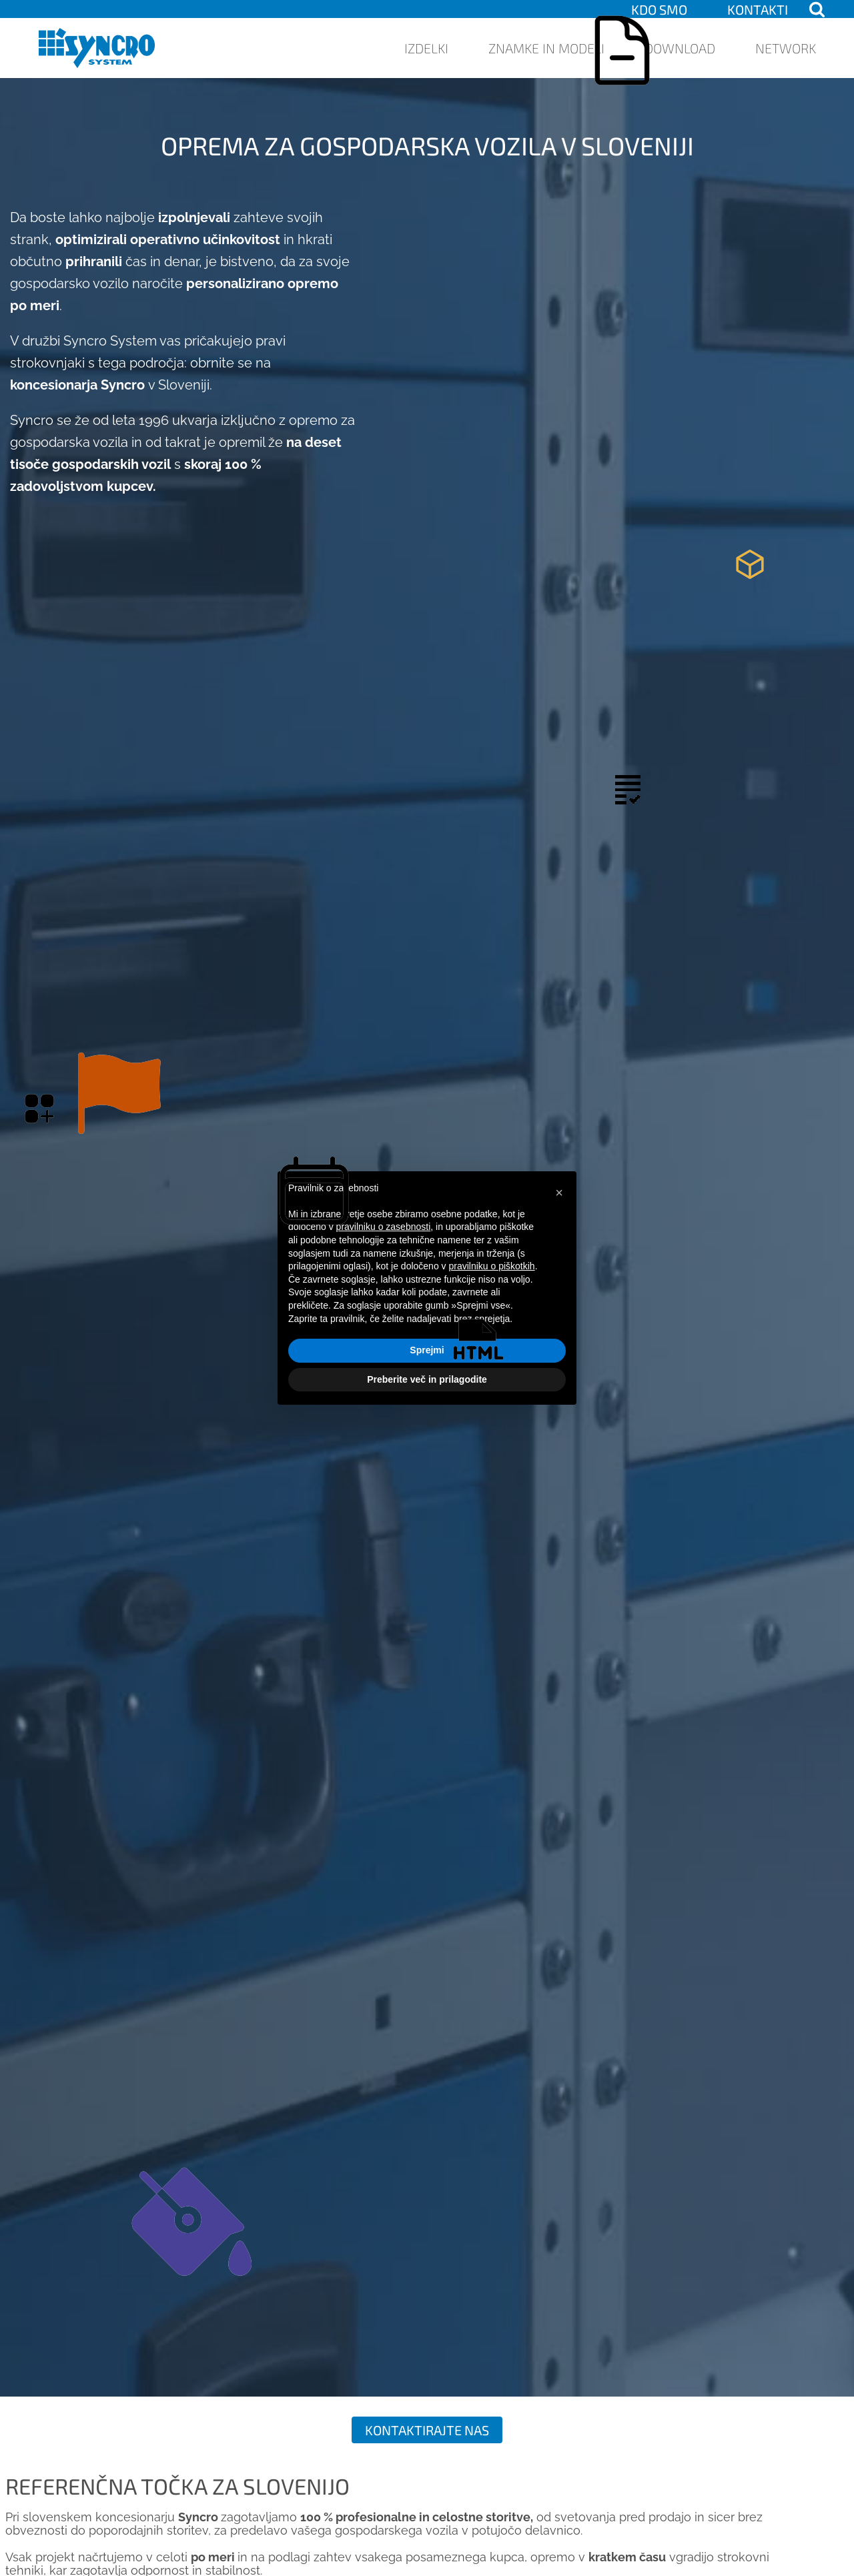 The width and height of the screenshot is (854, 2576). Describe the element at coordinates (314, 1191) in the screenshot. I see `view calendar or schedule` at that location.